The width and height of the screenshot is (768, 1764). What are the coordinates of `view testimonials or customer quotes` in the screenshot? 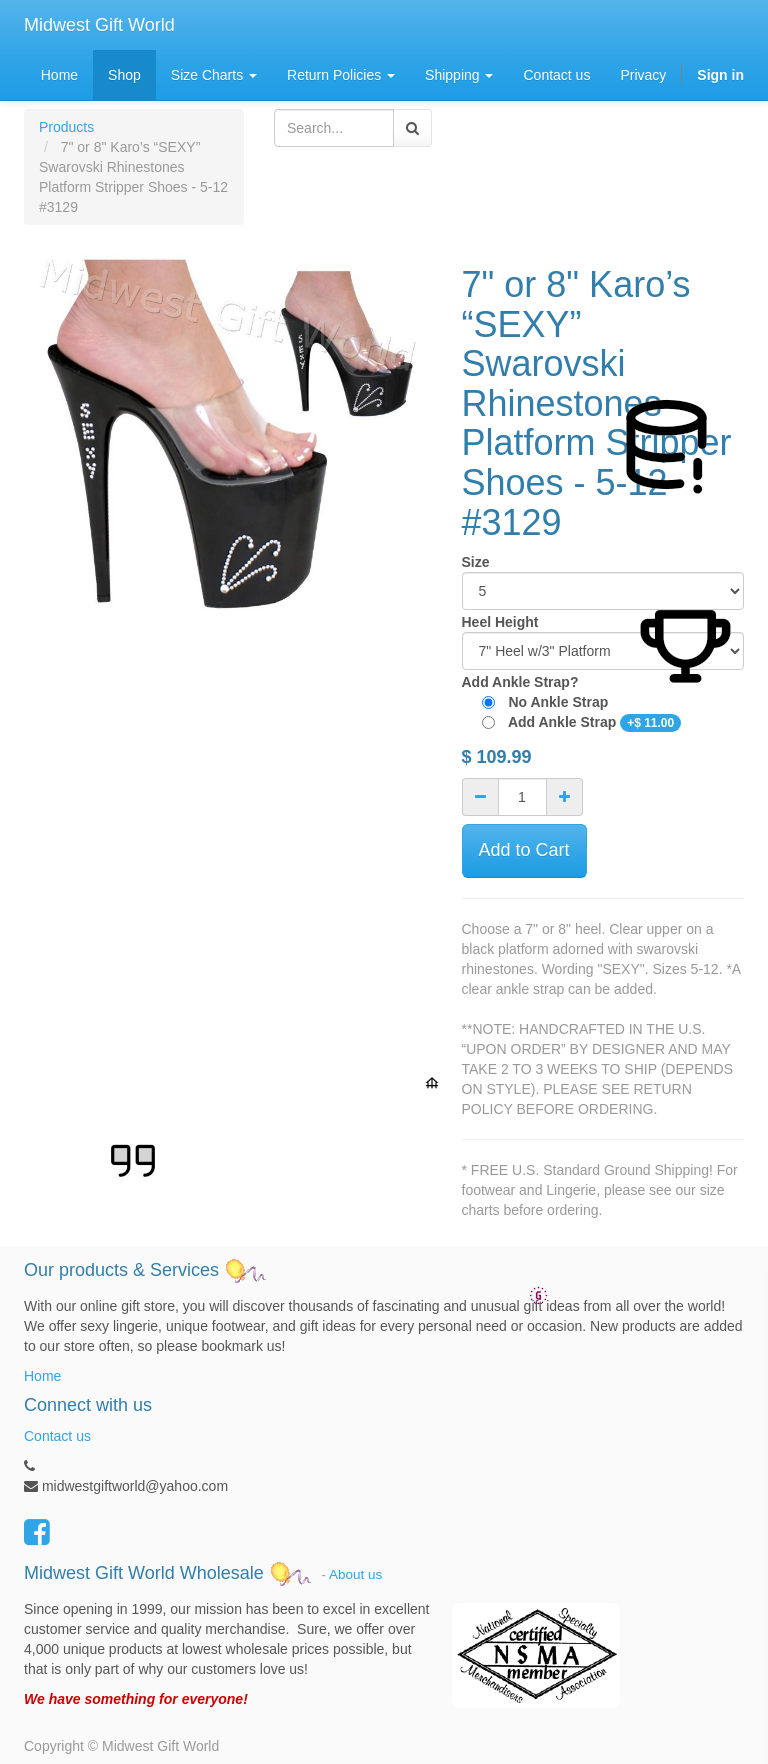 It's located at (133, 1160).